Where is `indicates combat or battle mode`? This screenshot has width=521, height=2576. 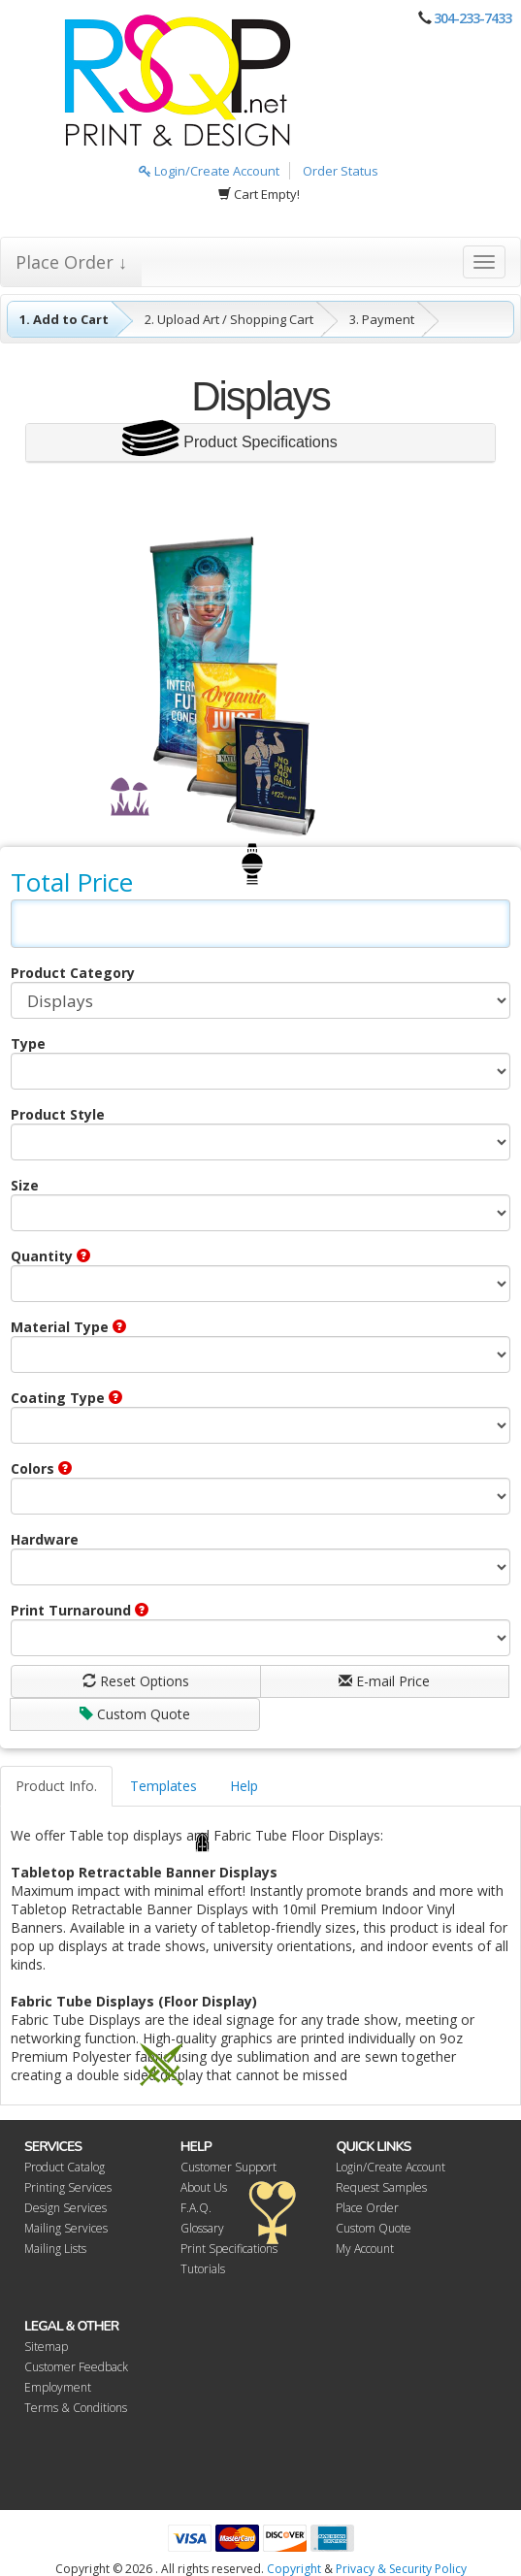
indicates combat or battle mode is located at coordinates (161, 2065).